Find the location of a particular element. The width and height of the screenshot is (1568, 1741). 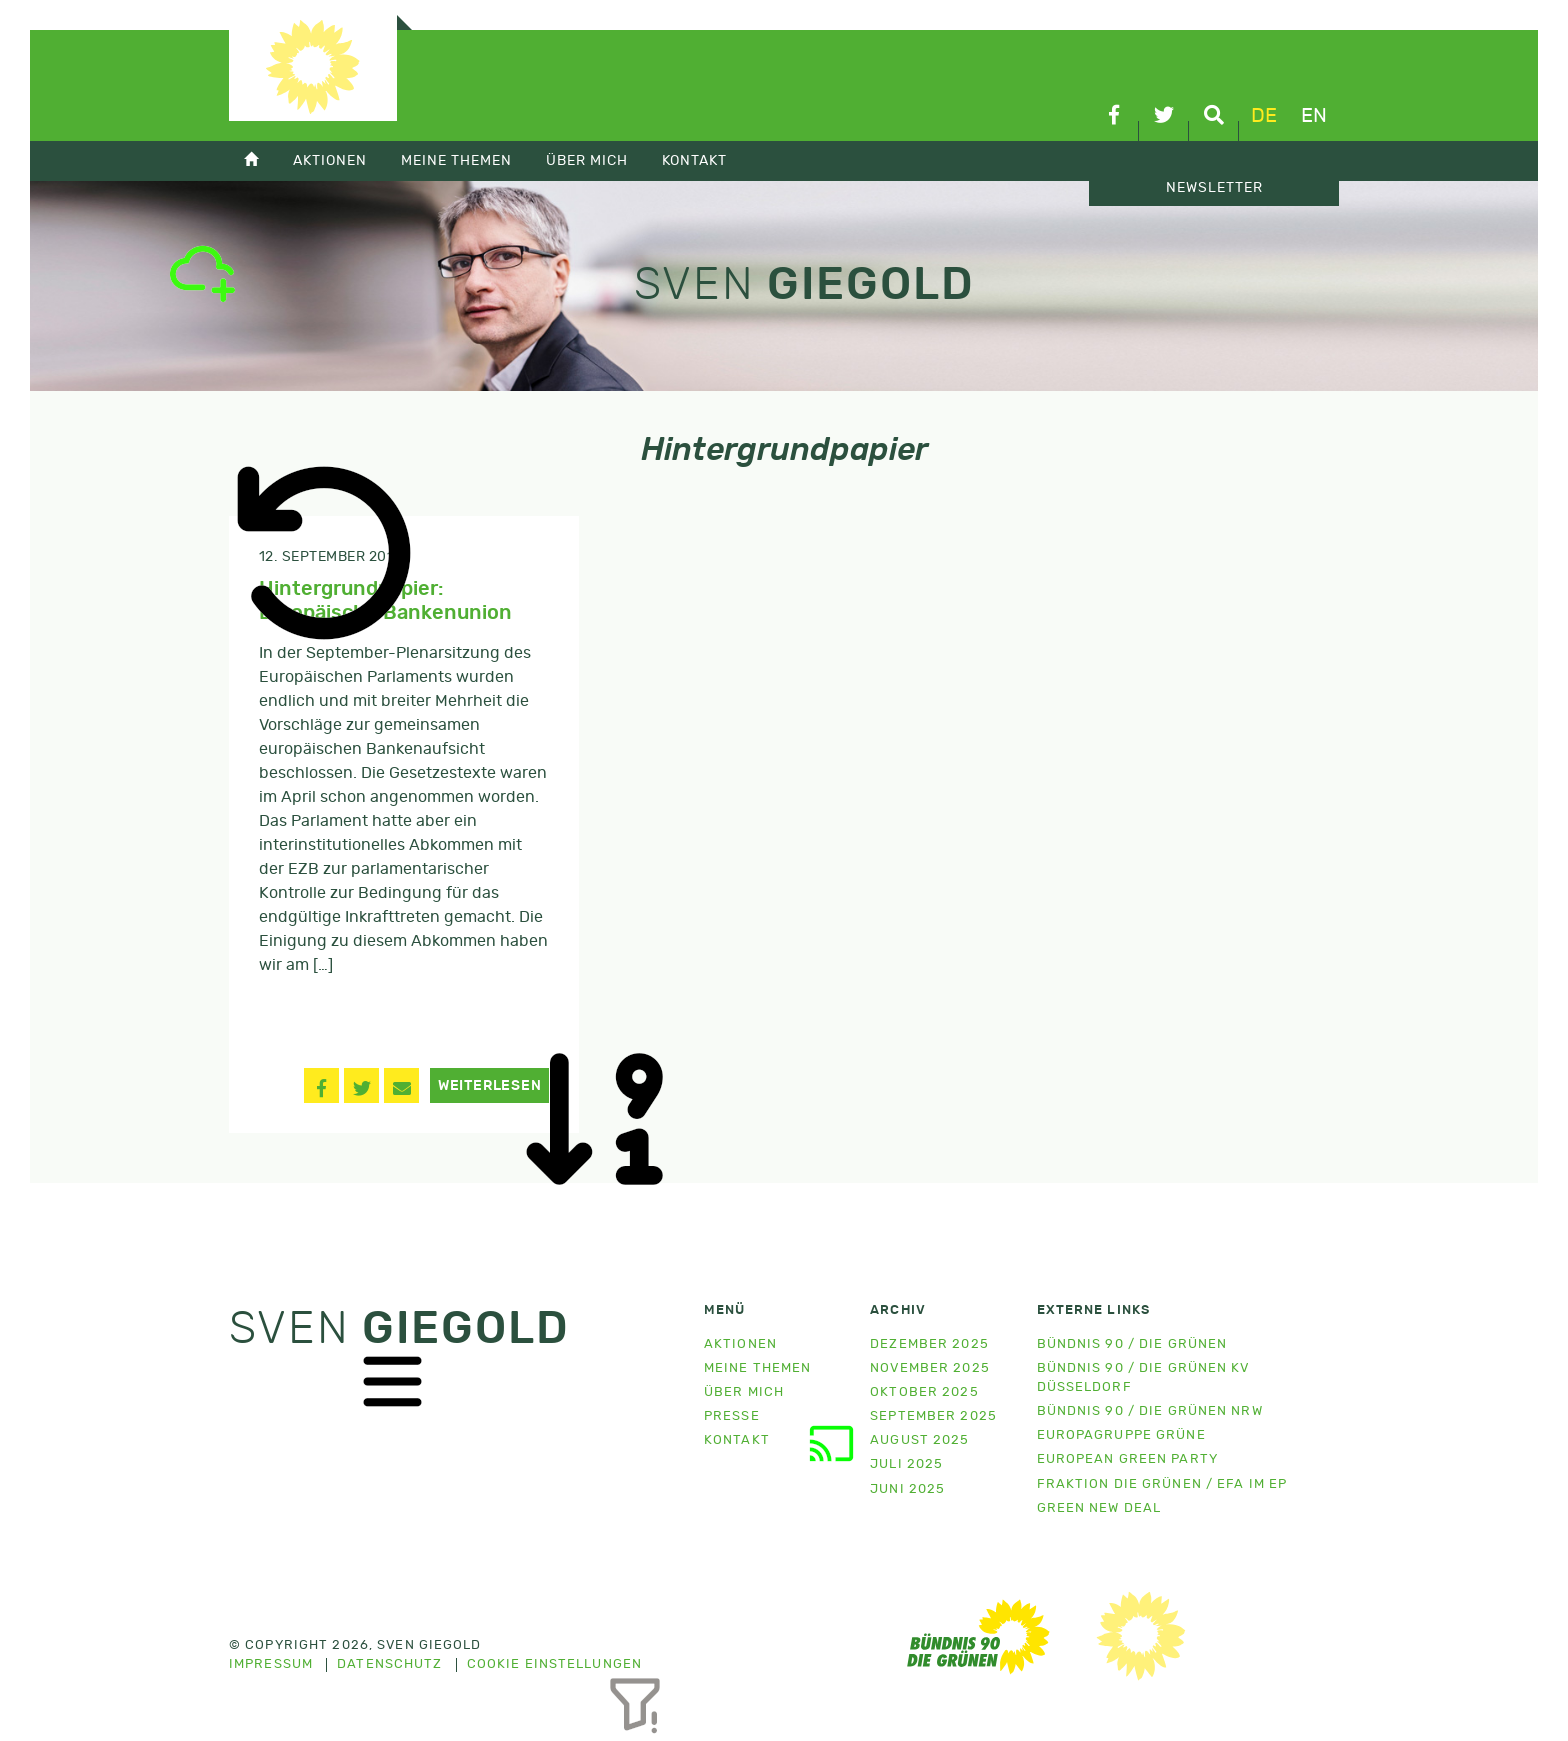

undo the last action is located at coordinates (324, 553).